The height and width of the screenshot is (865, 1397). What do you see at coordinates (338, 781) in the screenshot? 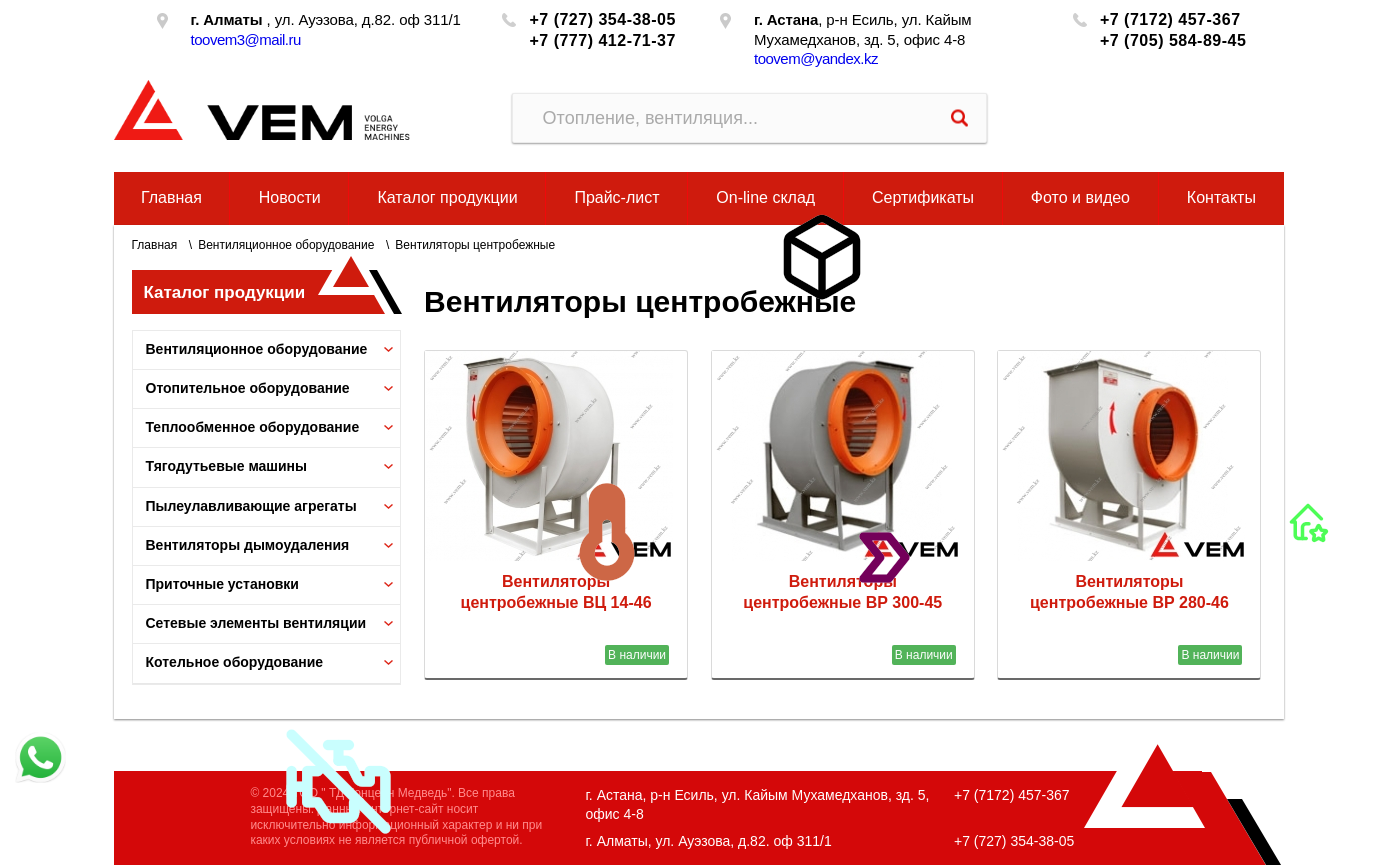
I see `engine disabled or turned off` at bounding box center [338, 781].